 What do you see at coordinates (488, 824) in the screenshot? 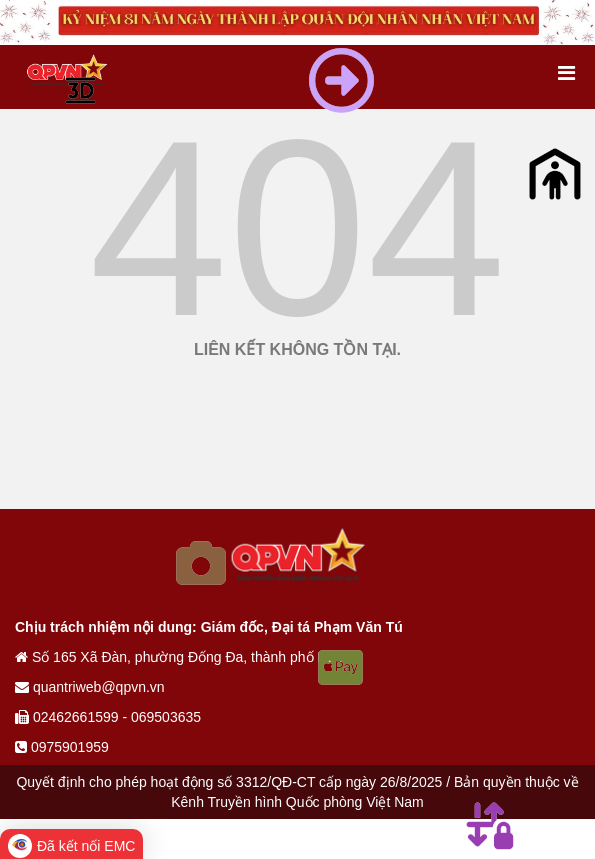
I see `data sync is locked or disabled` at bounding box center [488, 824].